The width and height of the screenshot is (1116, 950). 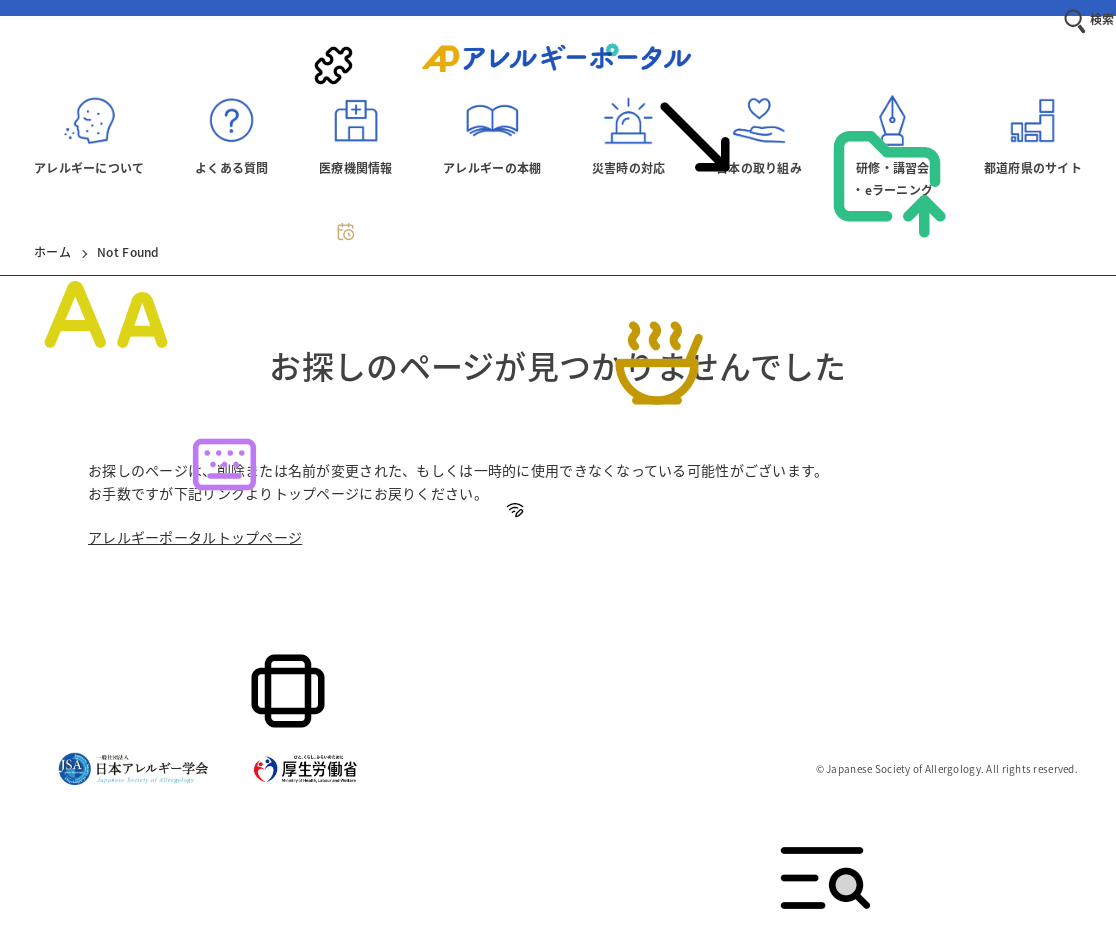 What do you see at coordinates (106, 320) in the screenshot?
I see `adjust text size settings` at bounding box center [106, 320].